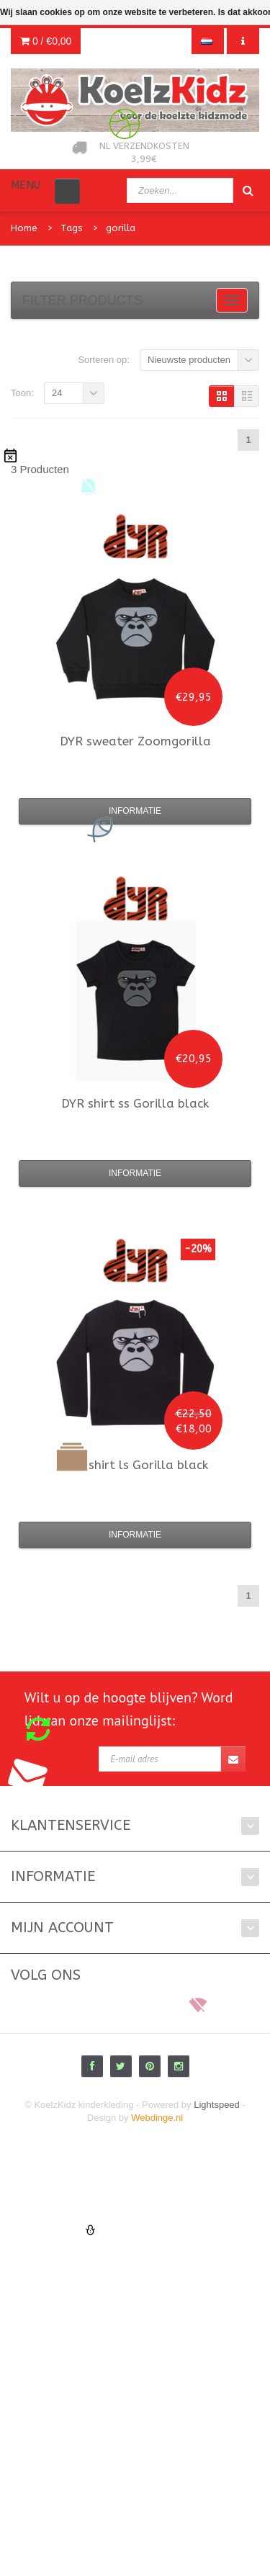 The width and height of the screenshot is (270, 2576). Describe the element at coordinates (10, 456) in the screenshot. I see `indicates a busy or unavailable event` at that location.